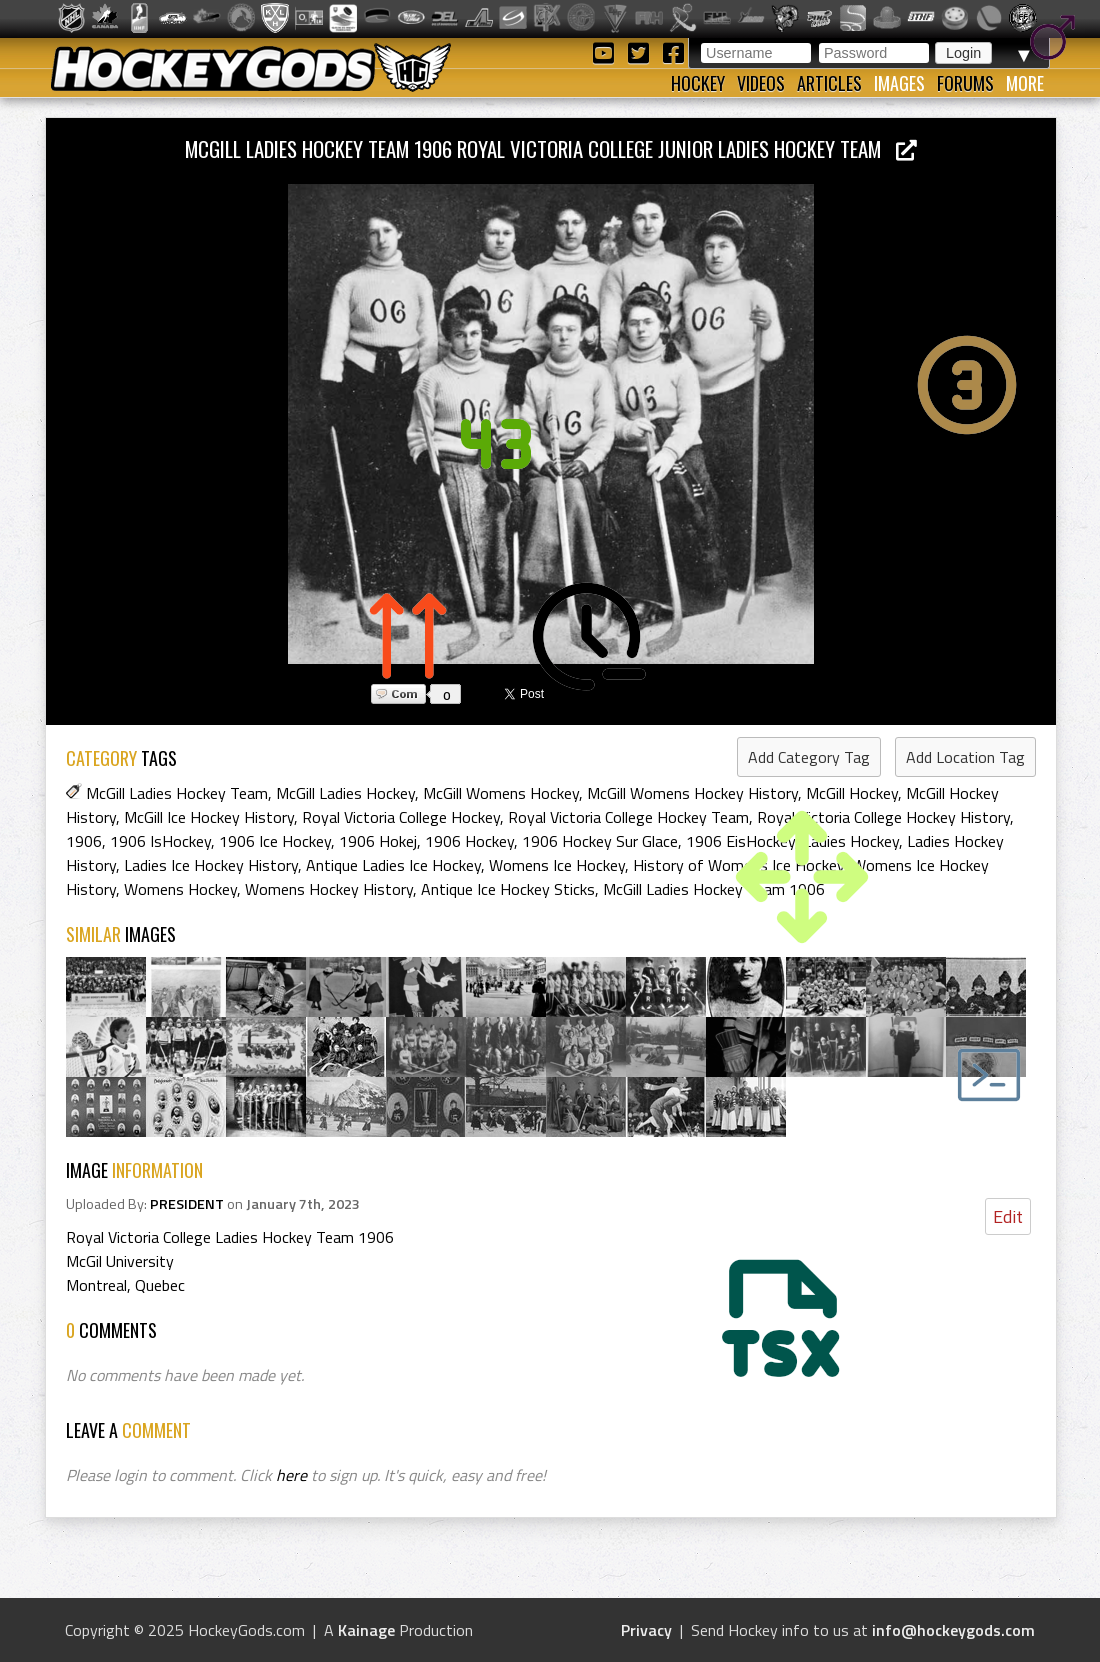  Describe the element at coordinates (496, 444) in the screenshot. I see `indicates item number 43 in a list or sequence` at that location.